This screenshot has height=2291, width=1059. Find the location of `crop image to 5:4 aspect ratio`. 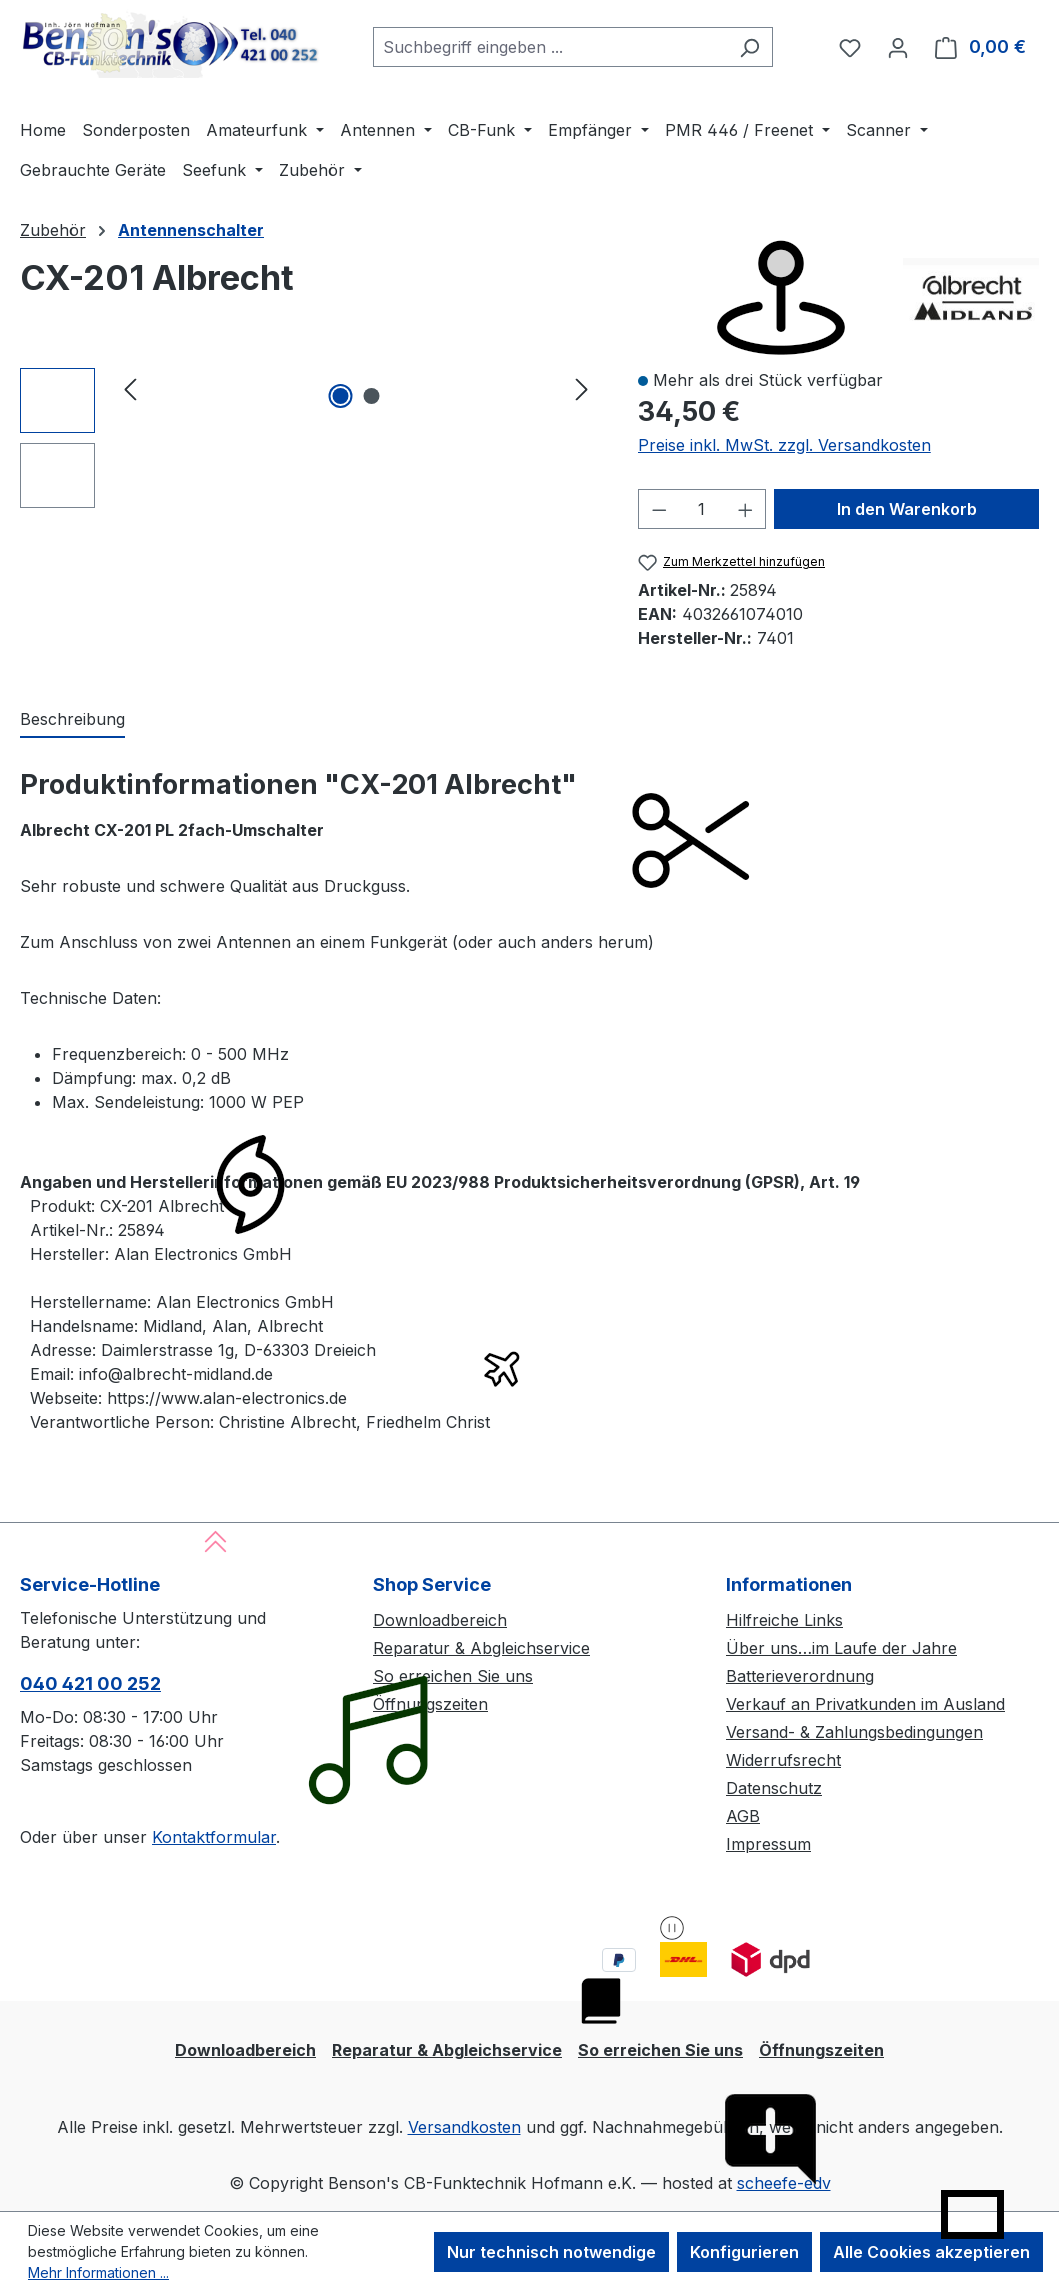

crop image to 5:4 aspect ratio is located at coordinates (972, 2214).